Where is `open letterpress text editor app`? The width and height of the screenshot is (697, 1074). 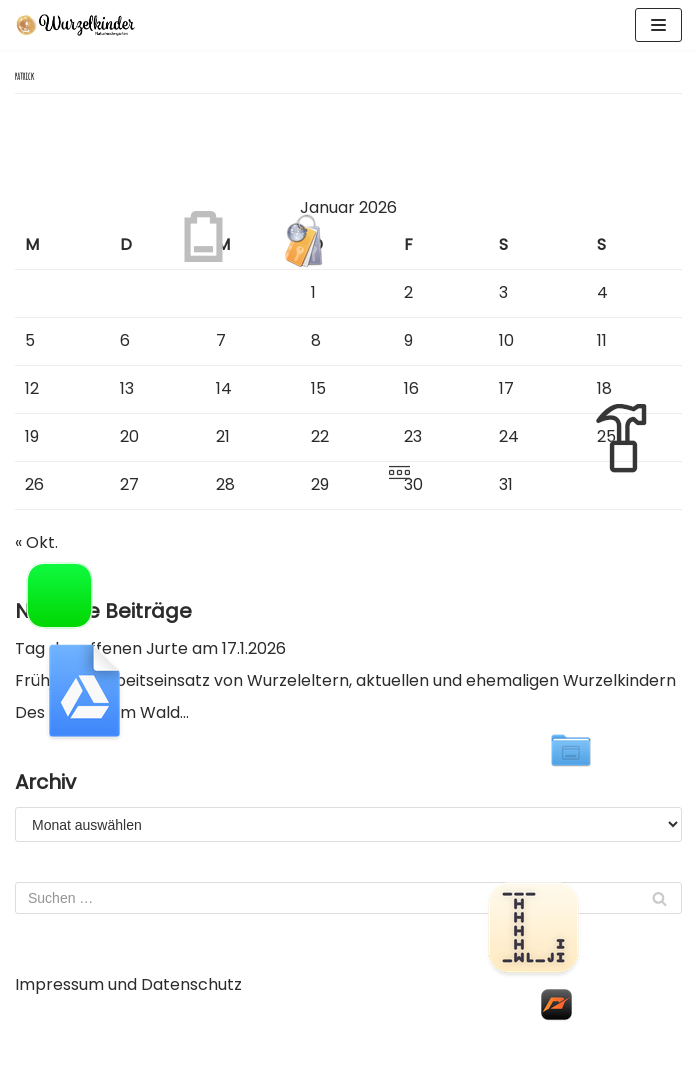 open letterpress text editor app is located at coordinates (533, 927).